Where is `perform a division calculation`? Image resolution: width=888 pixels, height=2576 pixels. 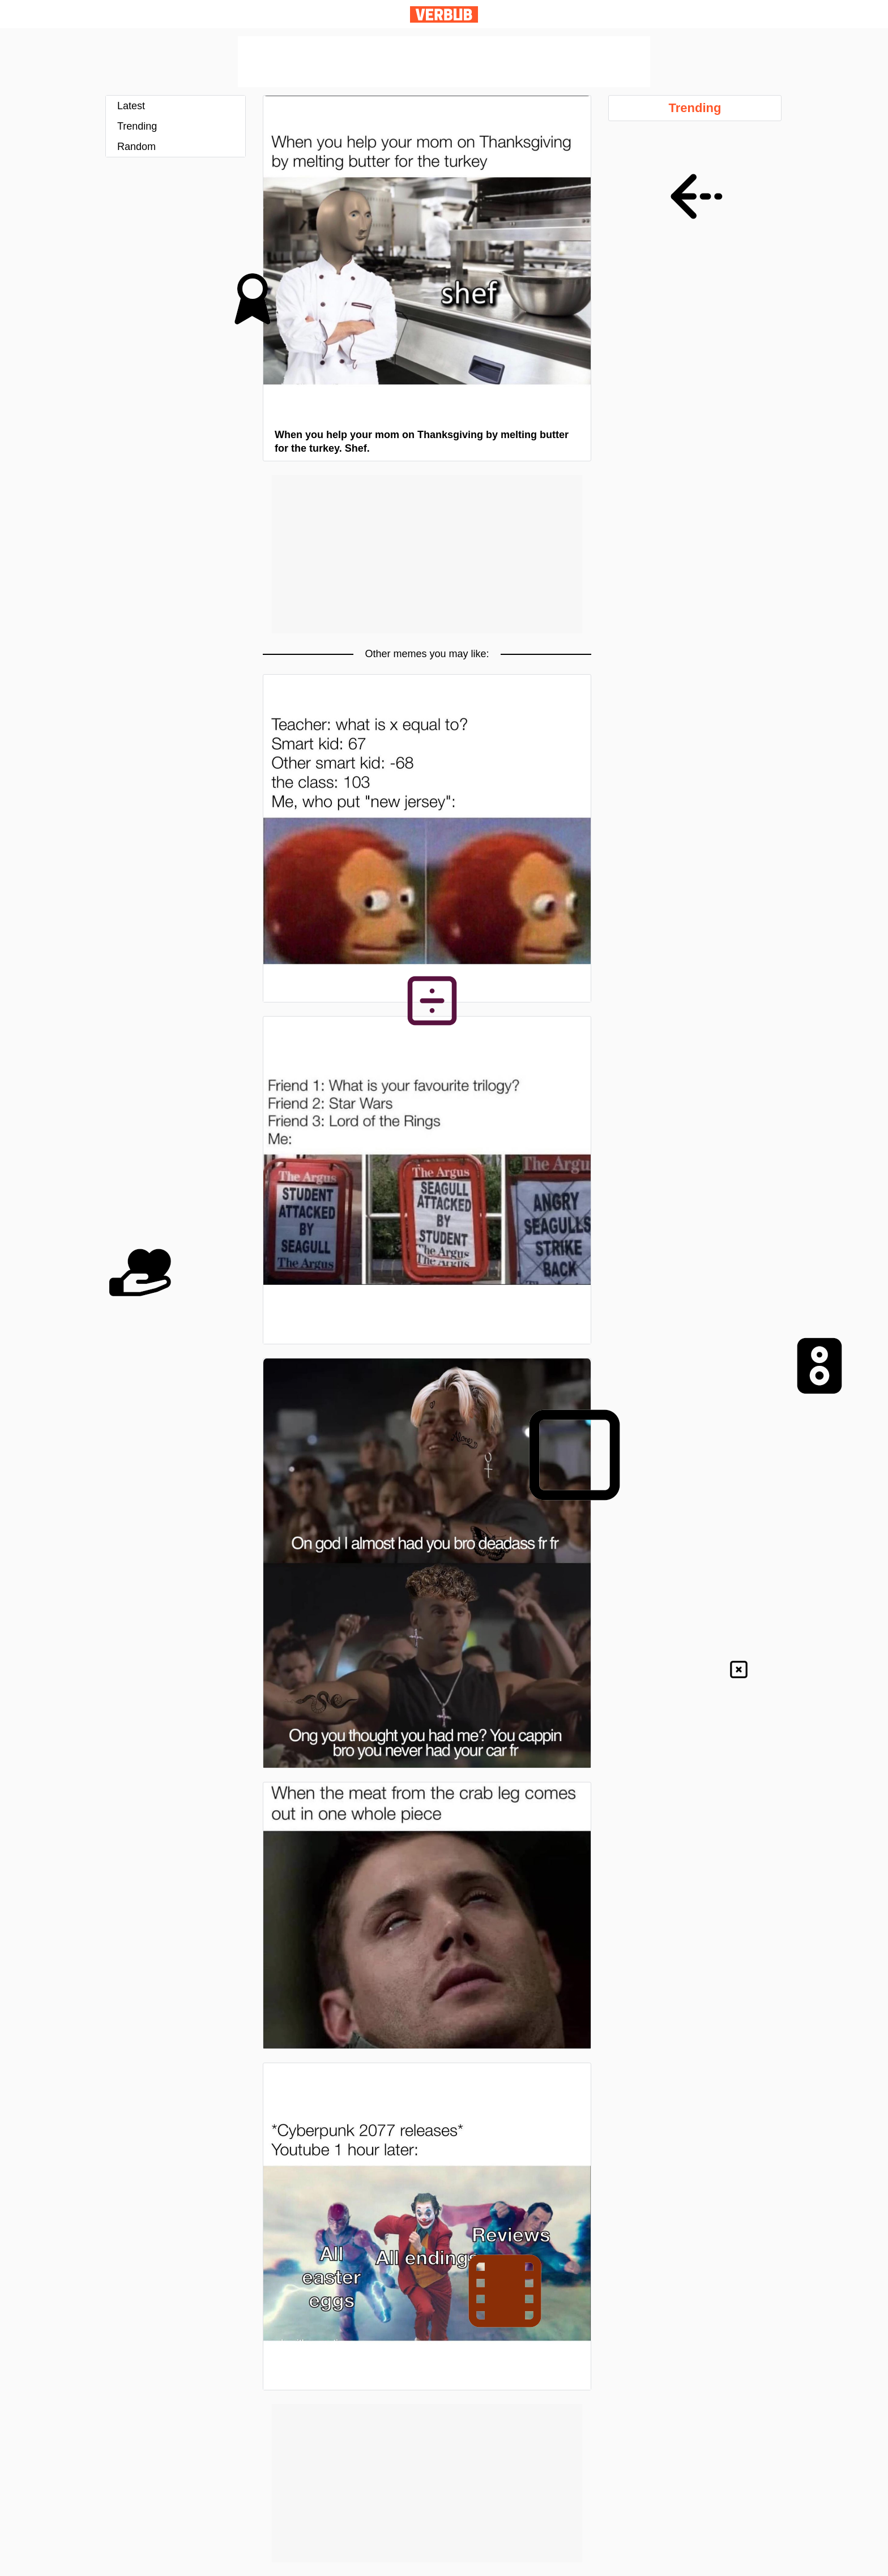
perform a division calculation is located at coordinates (432, 1001).